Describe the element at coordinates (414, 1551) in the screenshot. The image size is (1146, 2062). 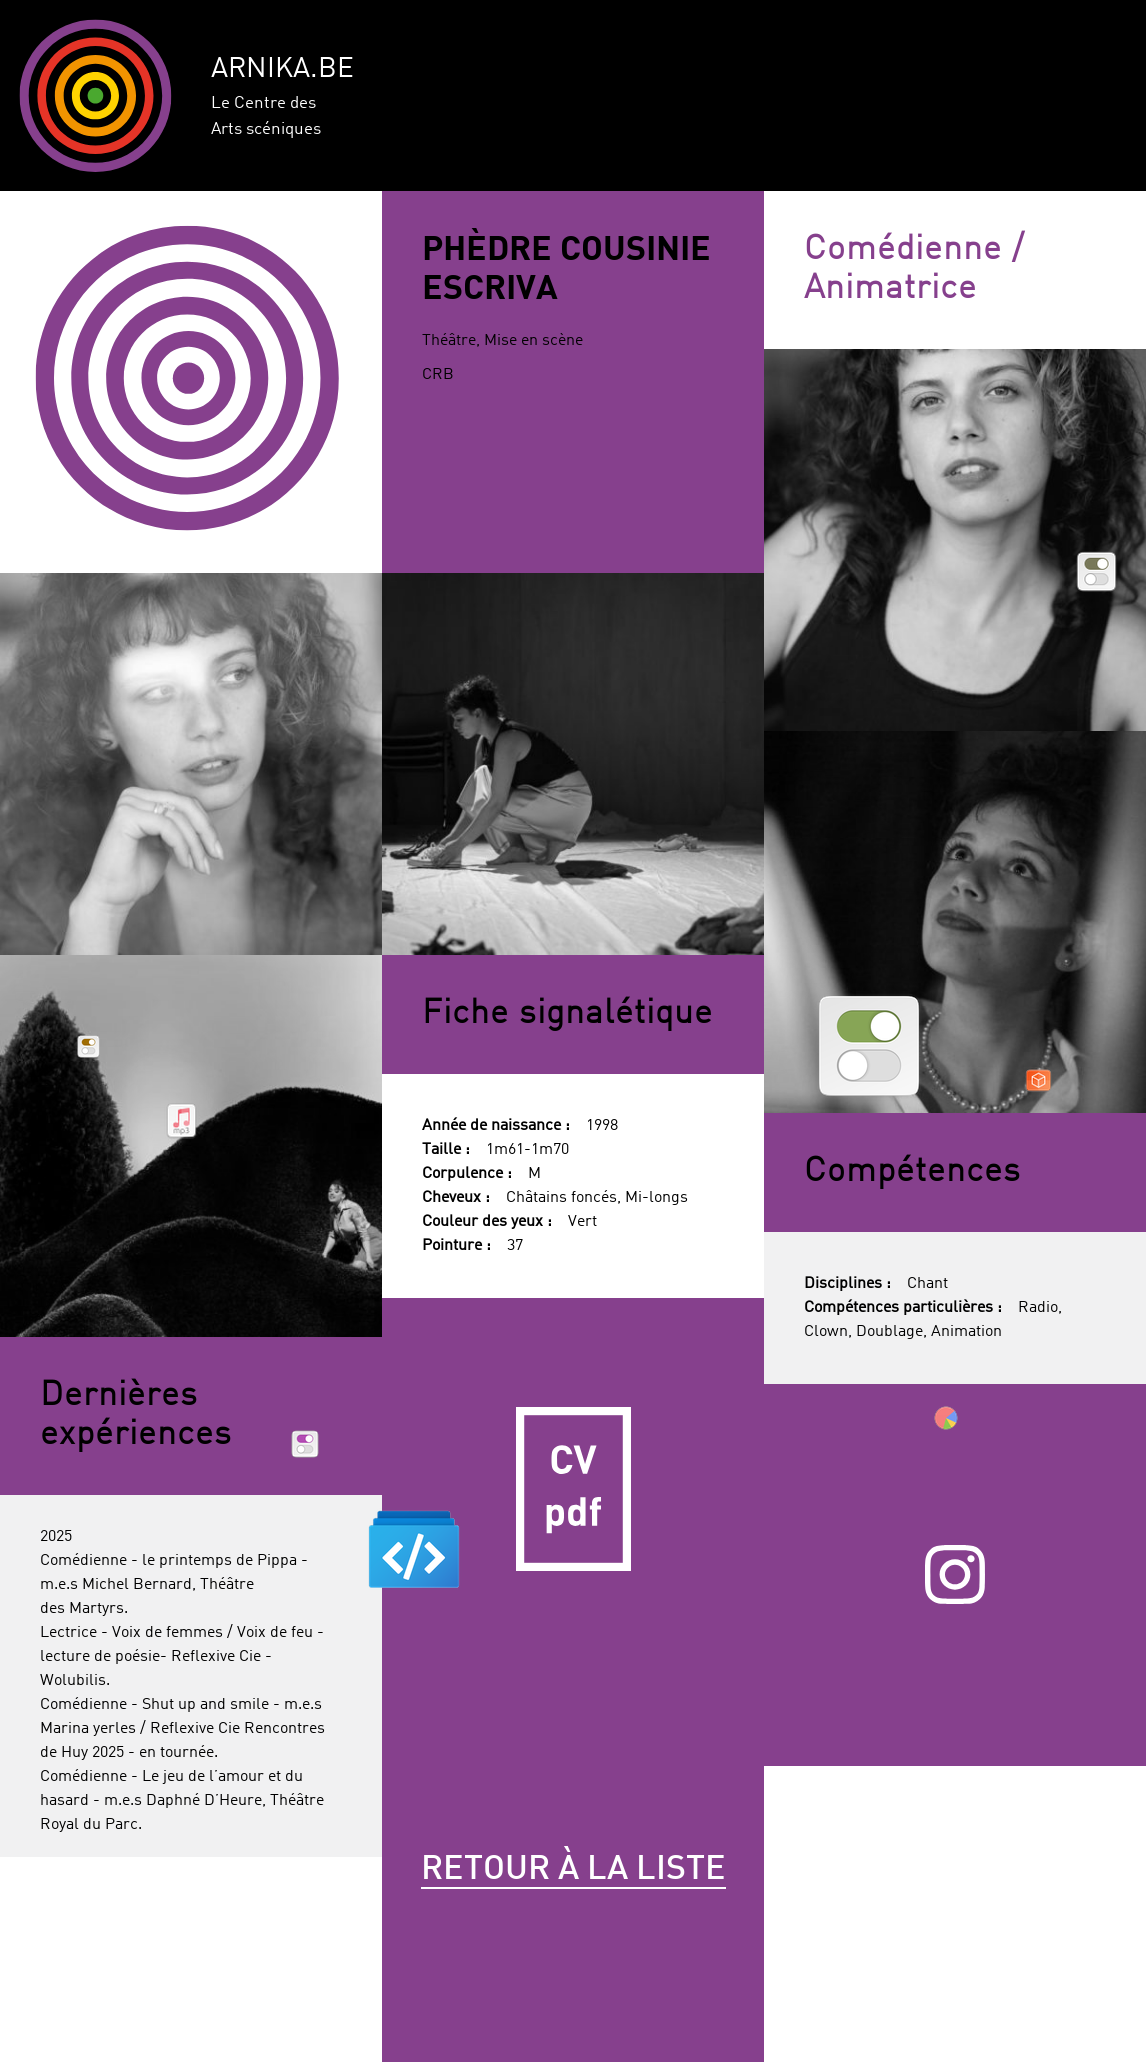
I see `open xaml application` at that location.